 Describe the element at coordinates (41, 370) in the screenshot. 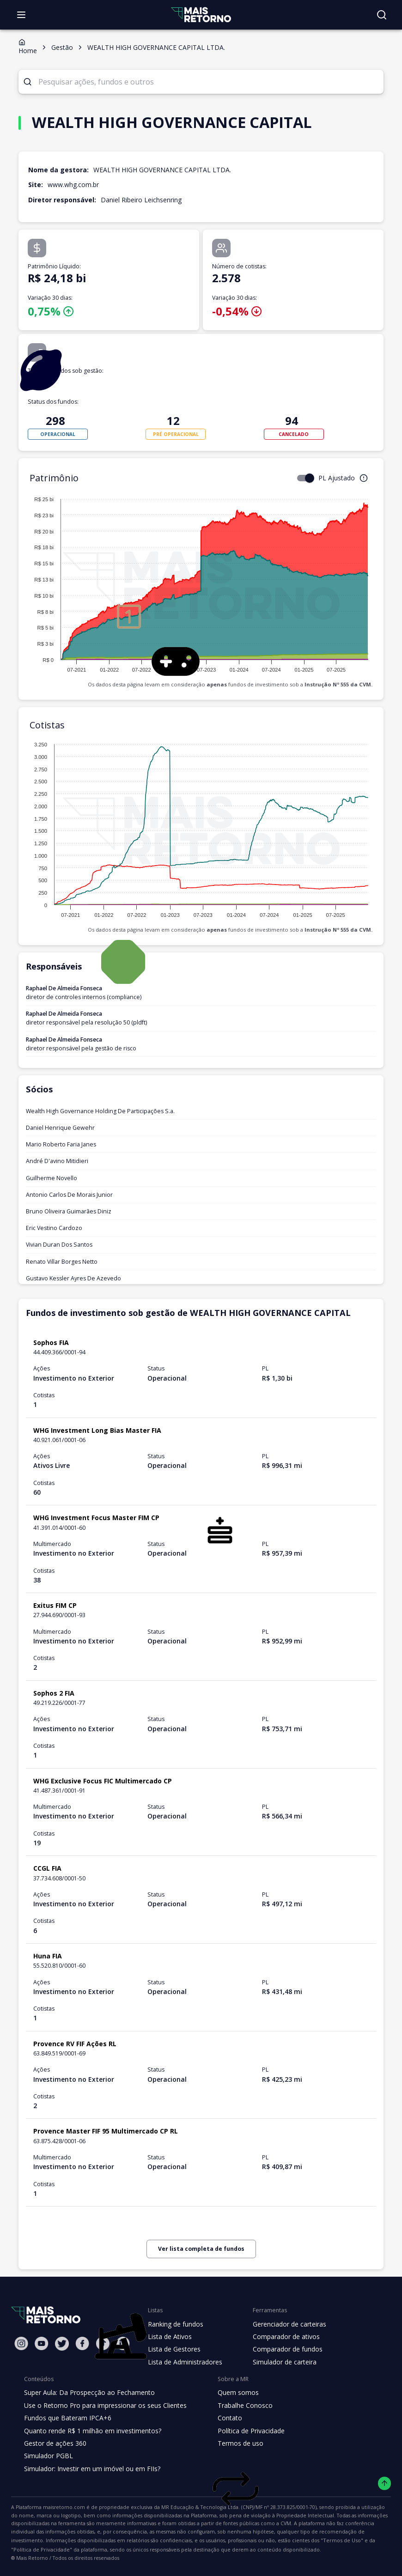

I see `indicates fresh or organic content` at that location.